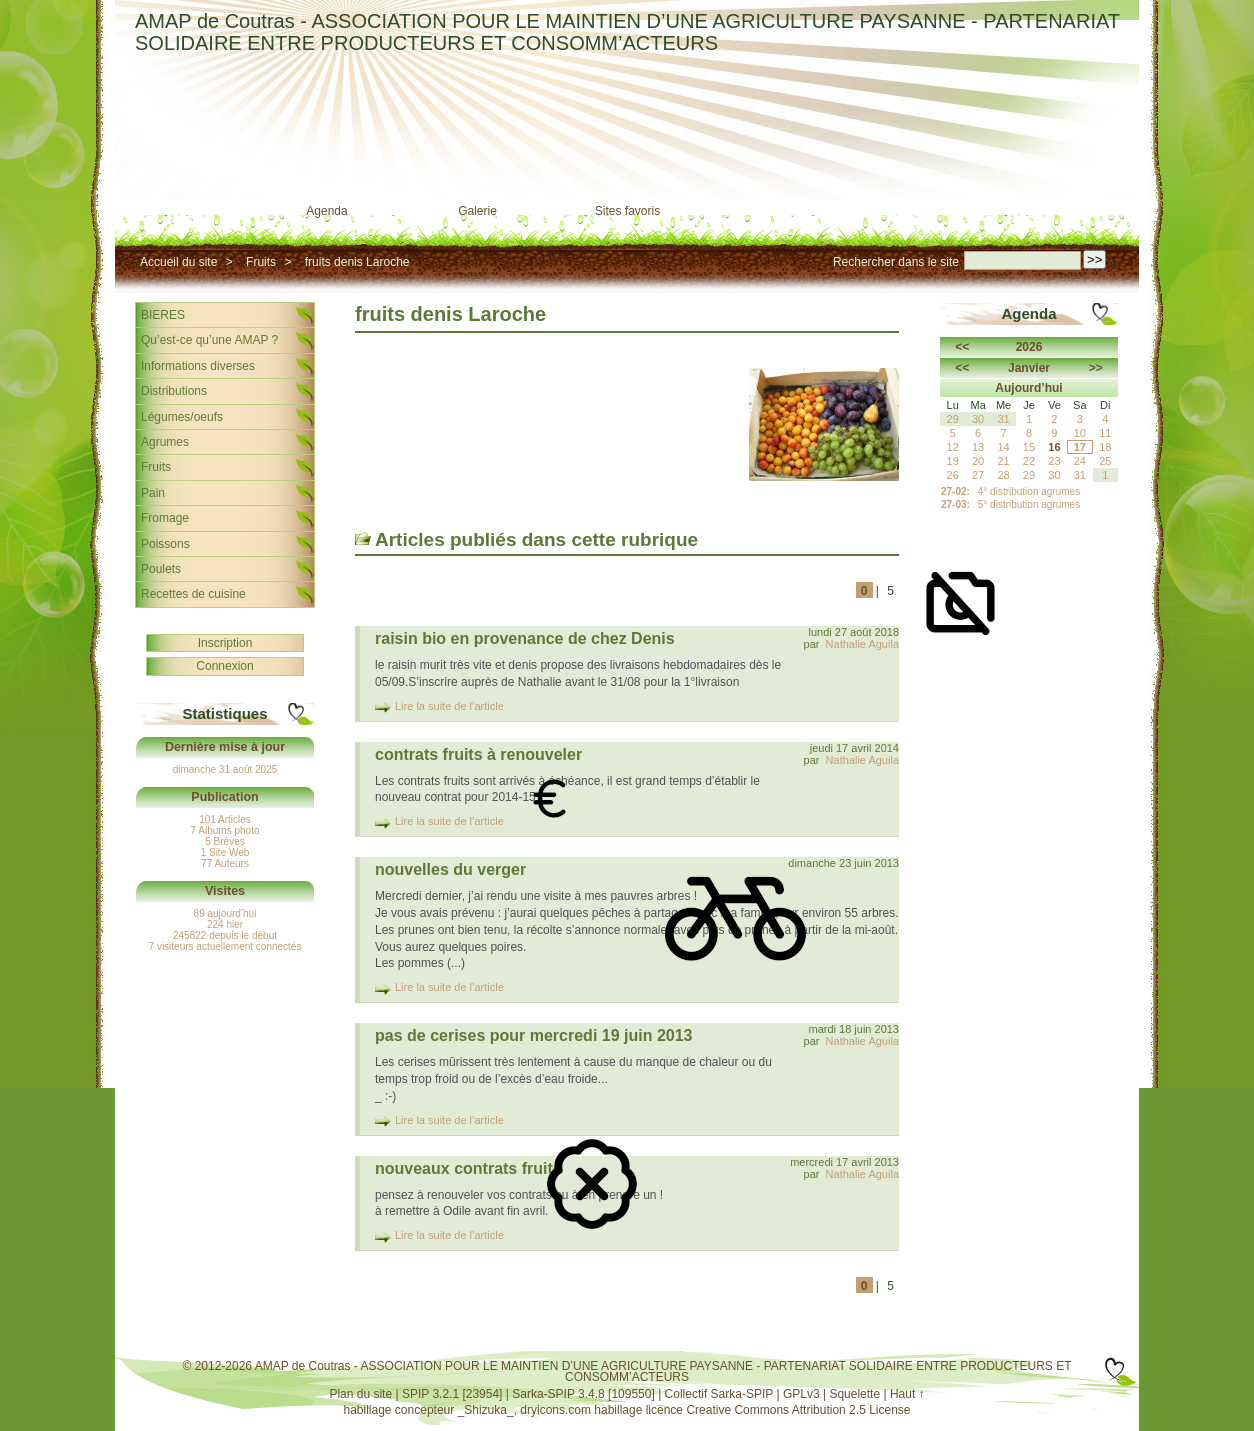 The width and height of the screenshot is (1254, 1431). What do you see at coordinates (592, 1184) in the screenshot?
I see `remove or revoke a badge` at bounding box center [592, 1184].